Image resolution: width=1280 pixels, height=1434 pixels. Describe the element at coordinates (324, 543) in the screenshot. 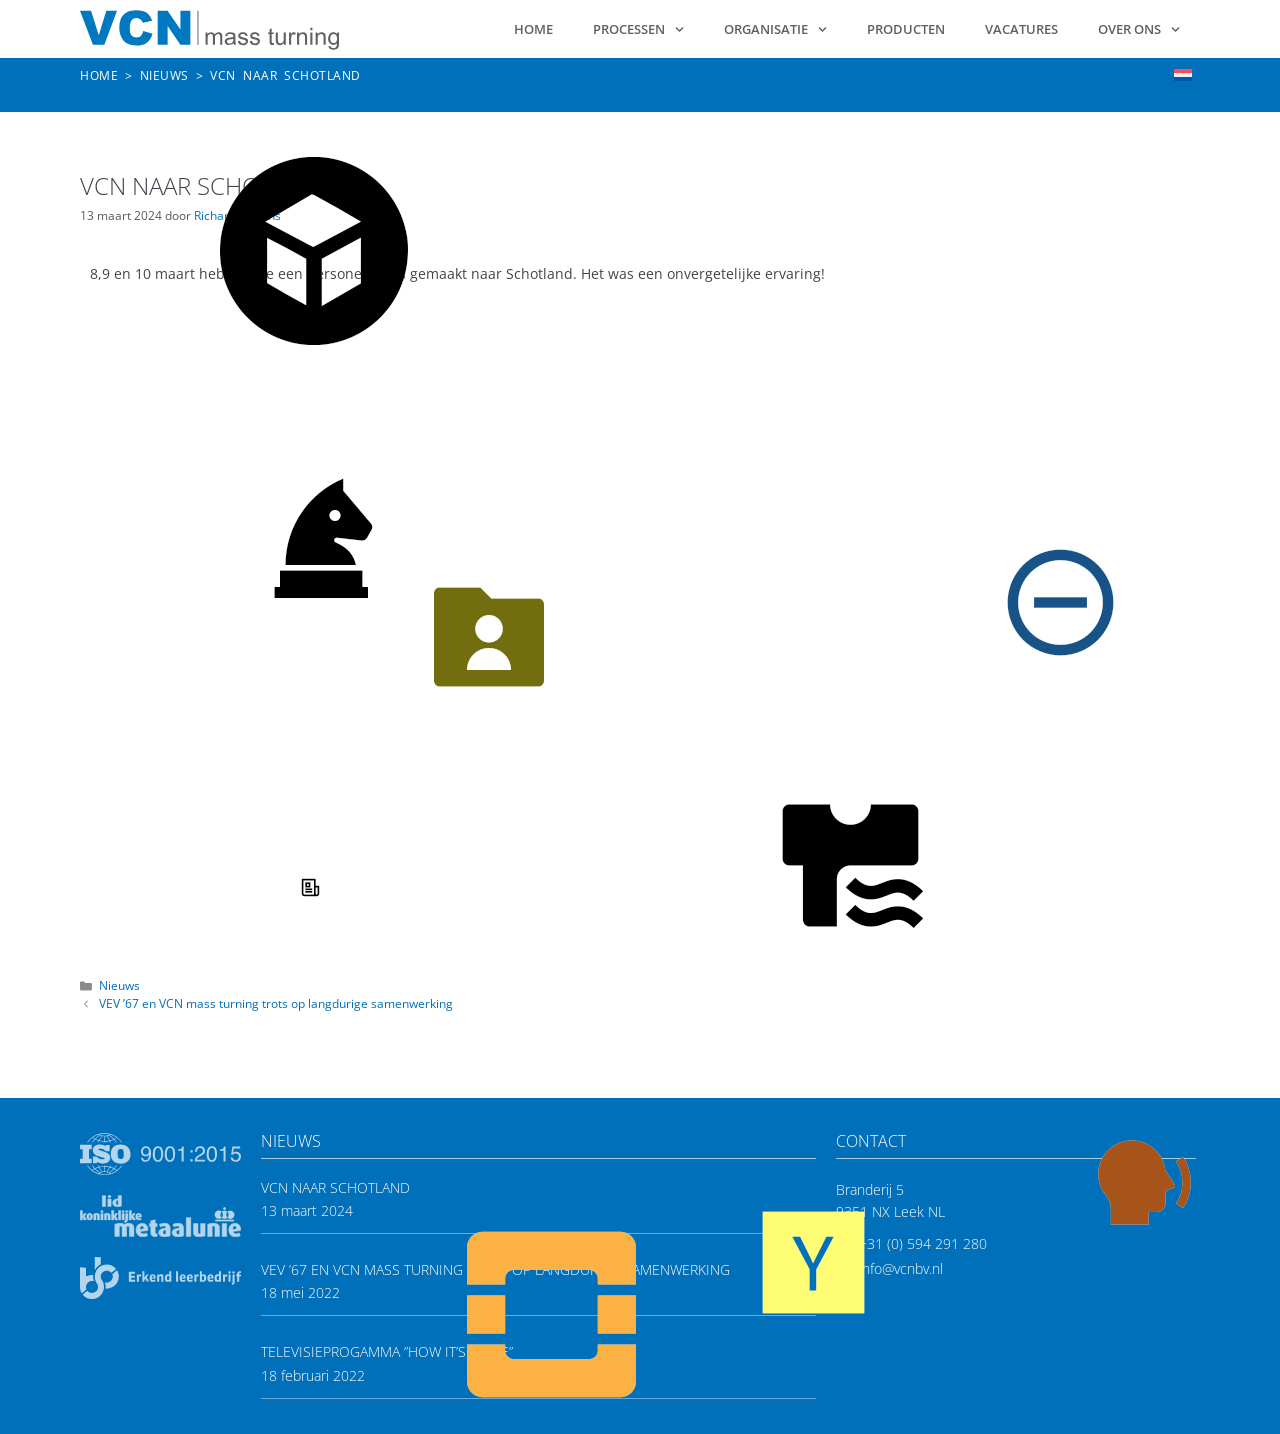

I see `play chess game` at that location.